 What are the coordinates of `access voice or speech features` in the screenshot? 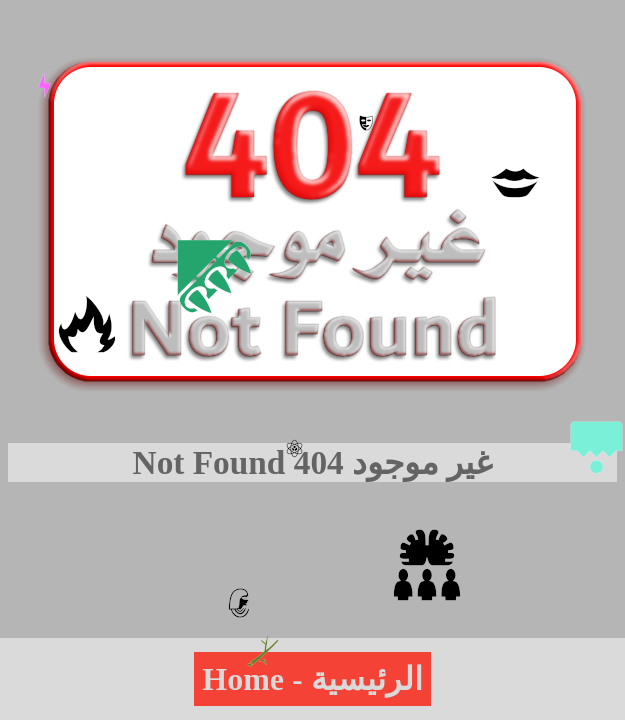 It's located at (515, 183).